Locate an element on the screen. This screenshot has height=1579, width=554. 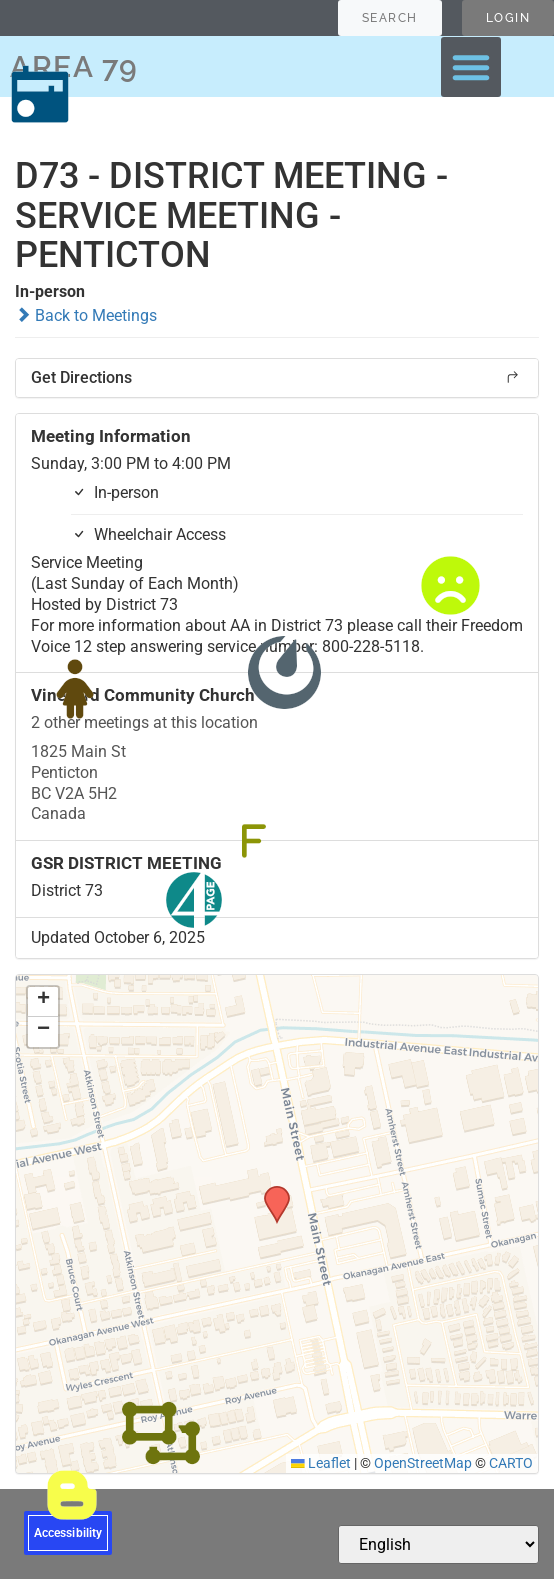
ungroup selected objects is located at coordinates (161, 1433).